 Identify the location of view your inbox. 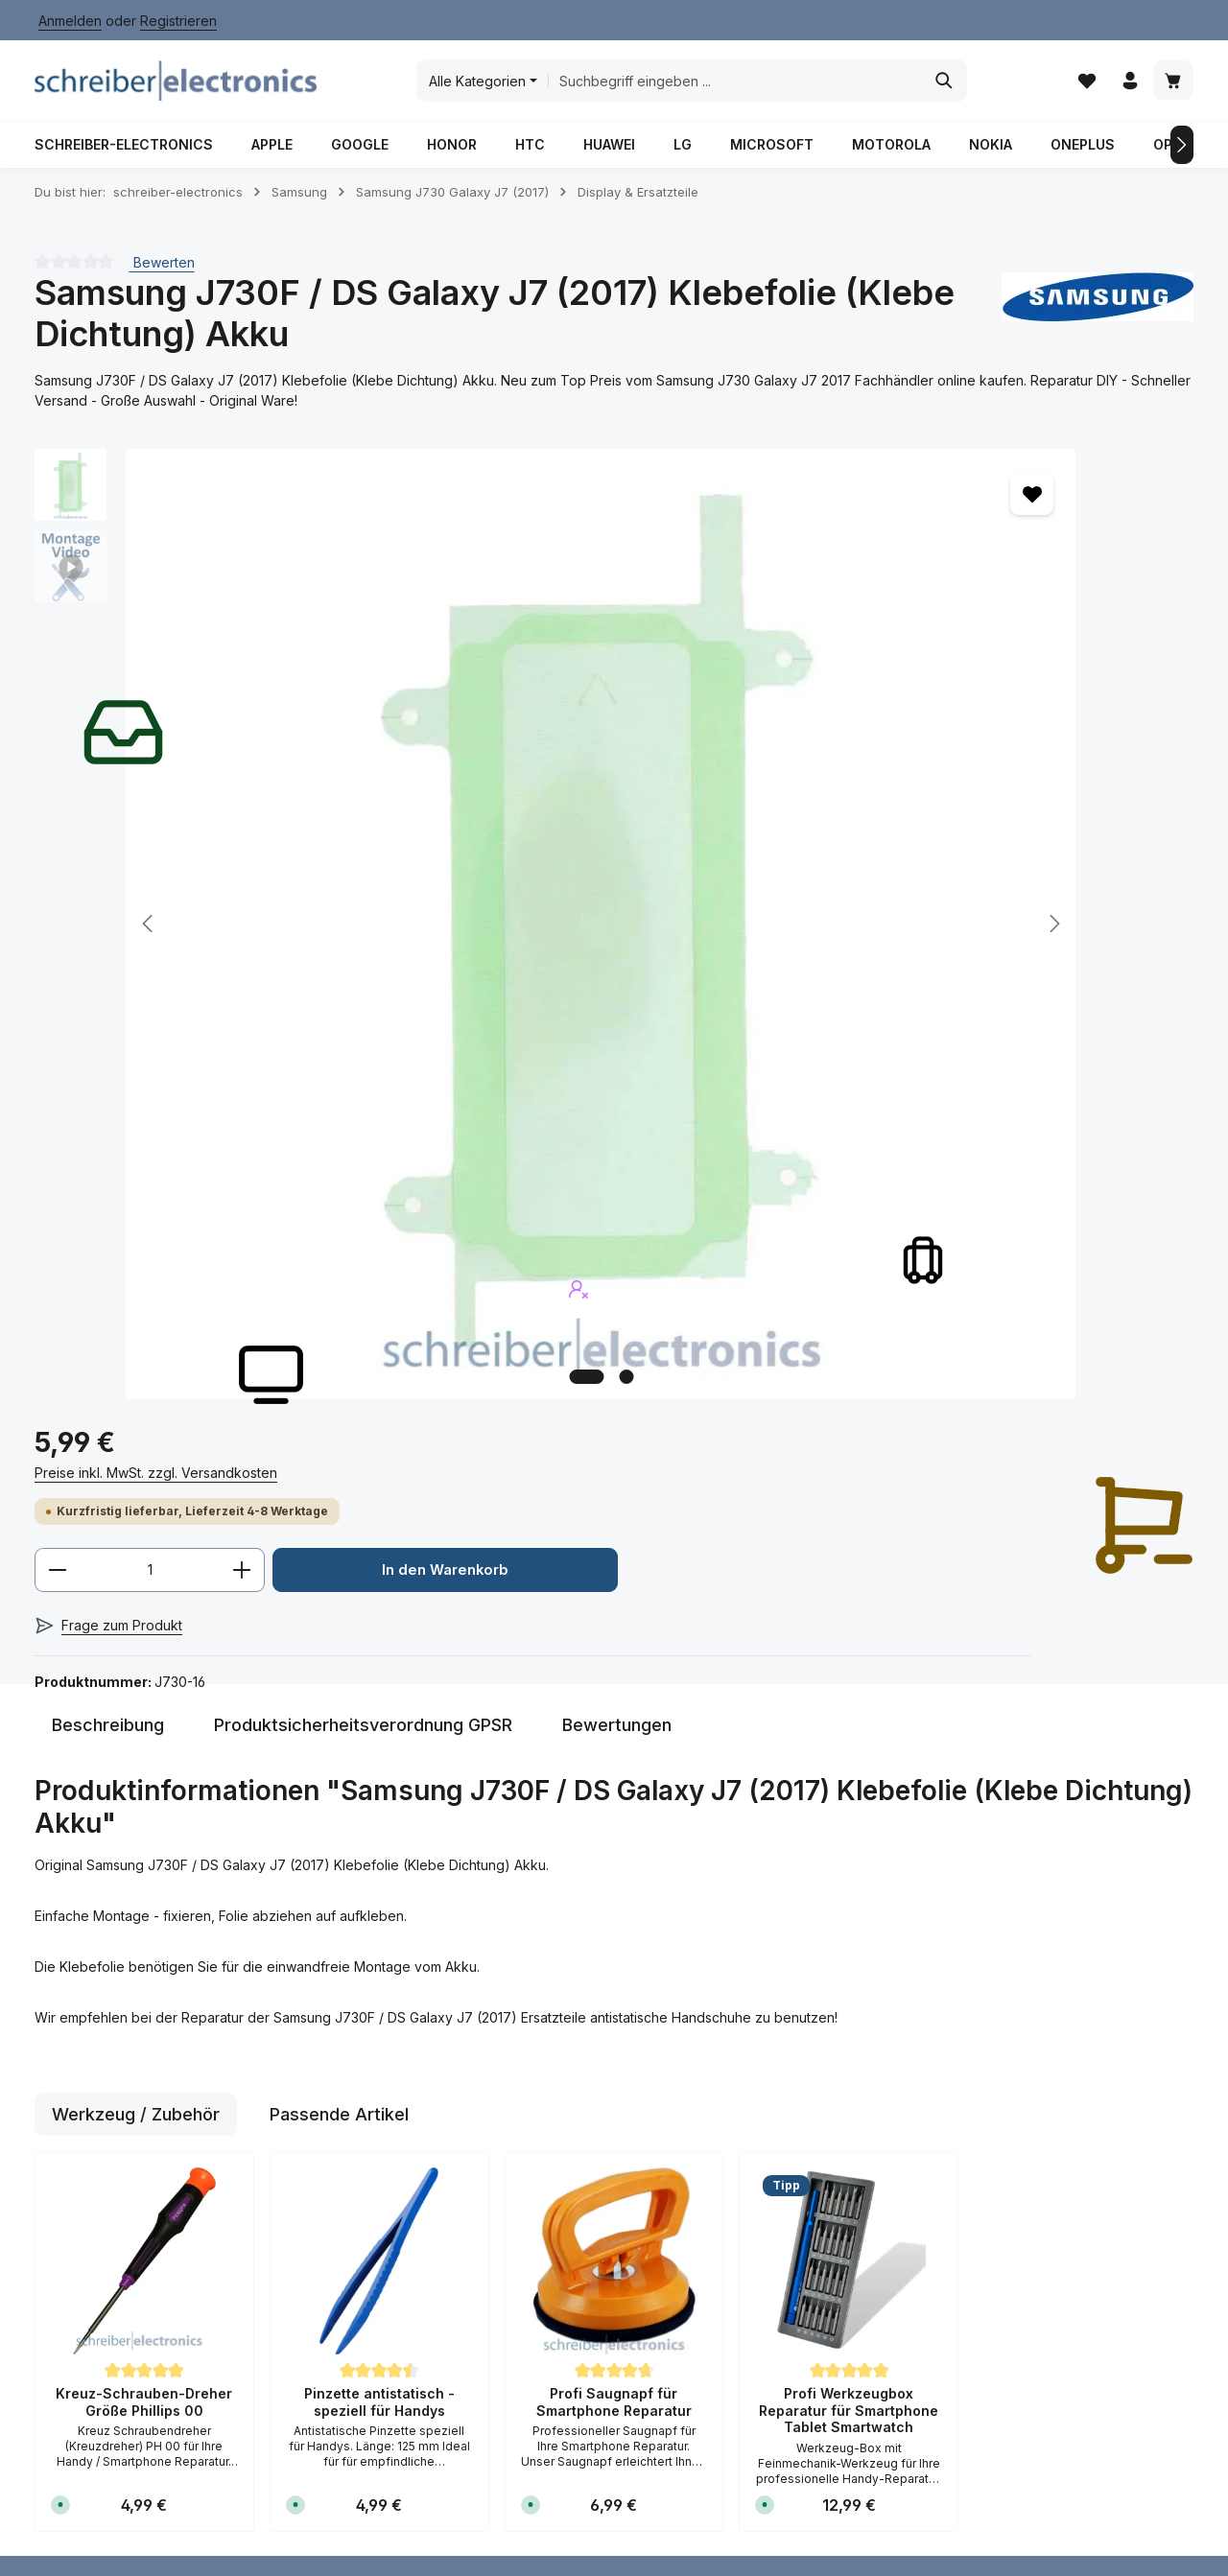
(123, 732).